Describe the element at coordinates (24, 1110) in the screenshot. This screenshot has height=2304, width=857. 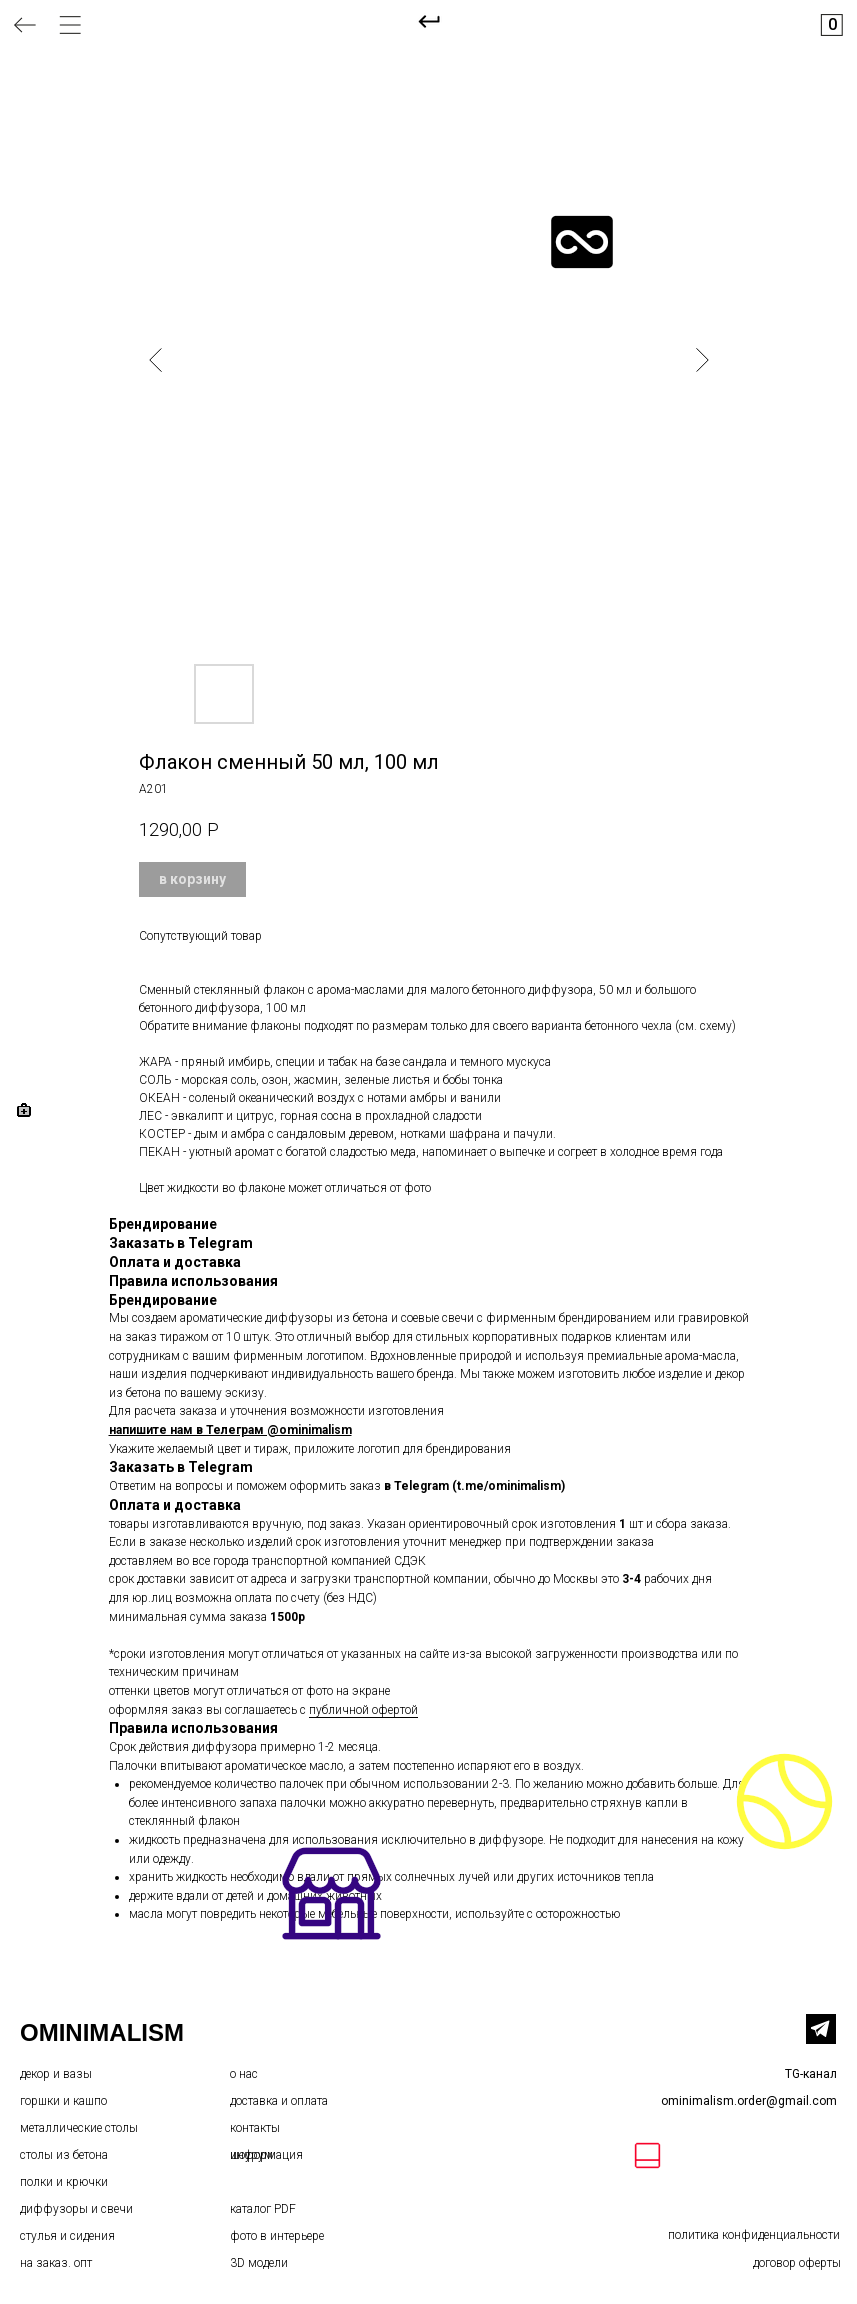
I see `access medical services or healthcare information` at that location.